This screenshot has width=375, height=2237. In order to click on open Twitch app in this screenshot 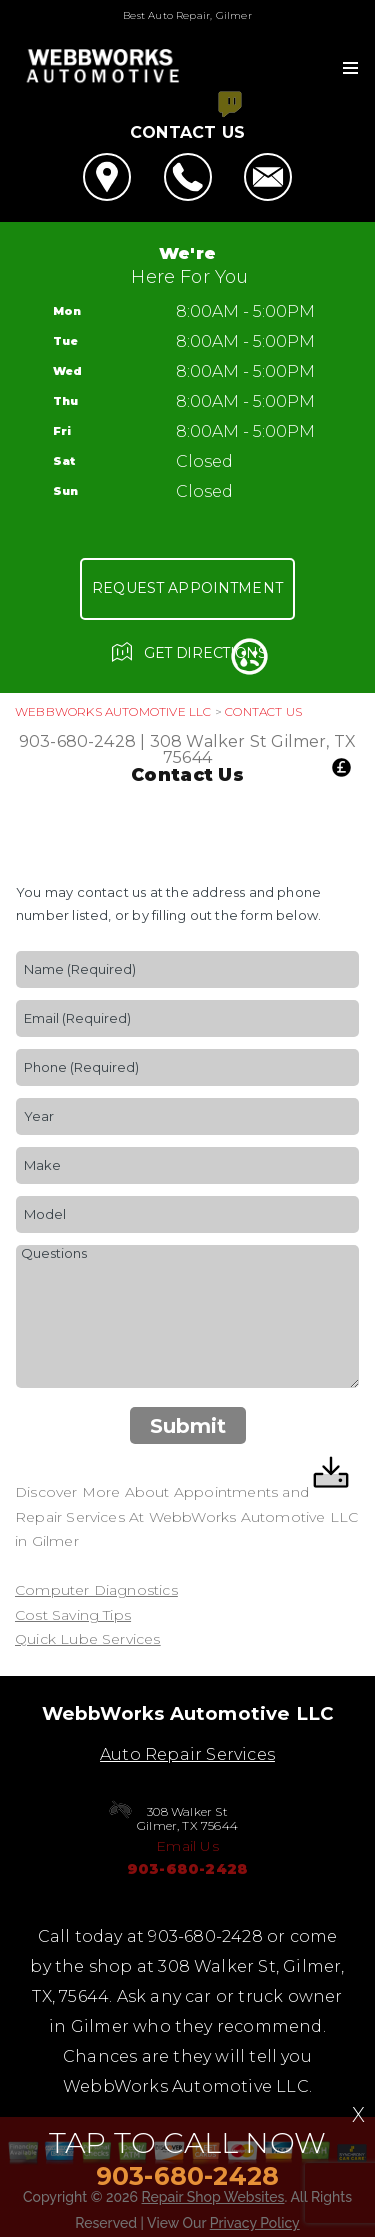, I will do `click(230, 103)`.